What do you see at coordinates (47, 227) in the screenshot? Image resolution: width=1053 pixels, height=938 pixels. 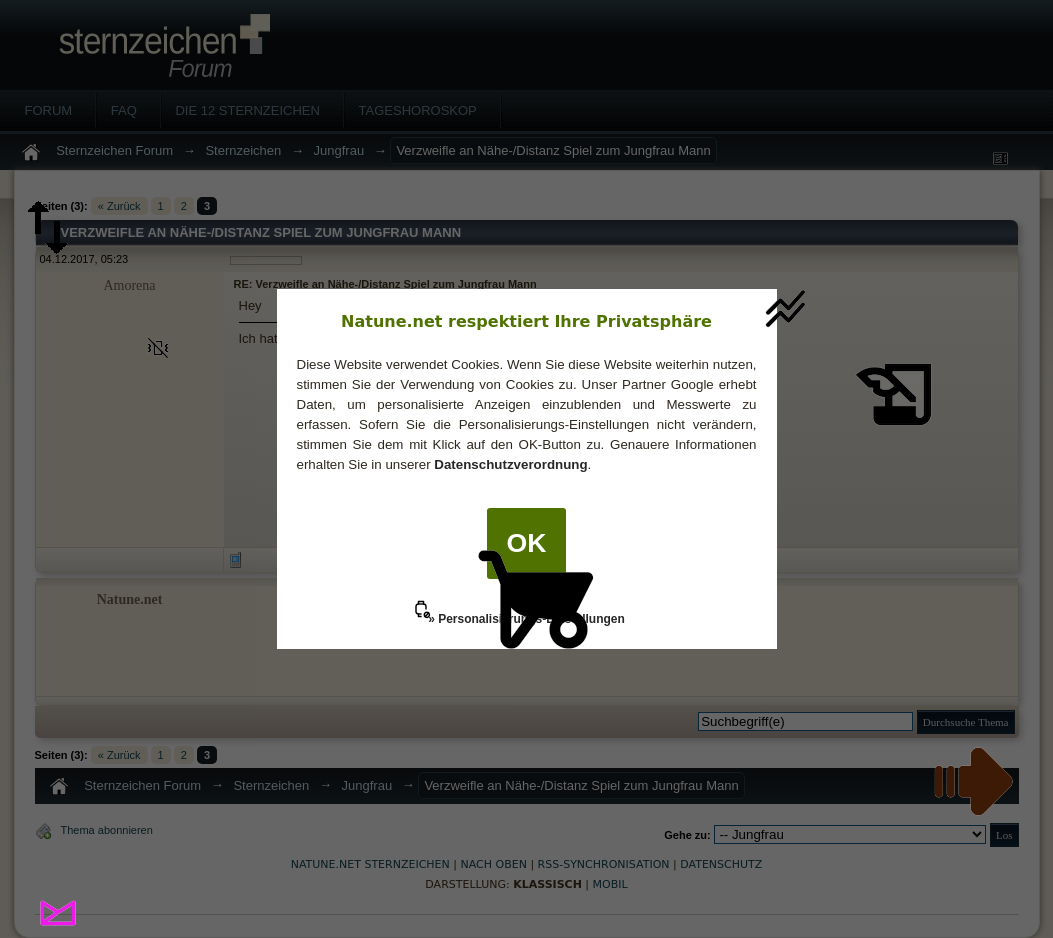 I see `swap or reorder items vertically` at bounding box center [47, 227].